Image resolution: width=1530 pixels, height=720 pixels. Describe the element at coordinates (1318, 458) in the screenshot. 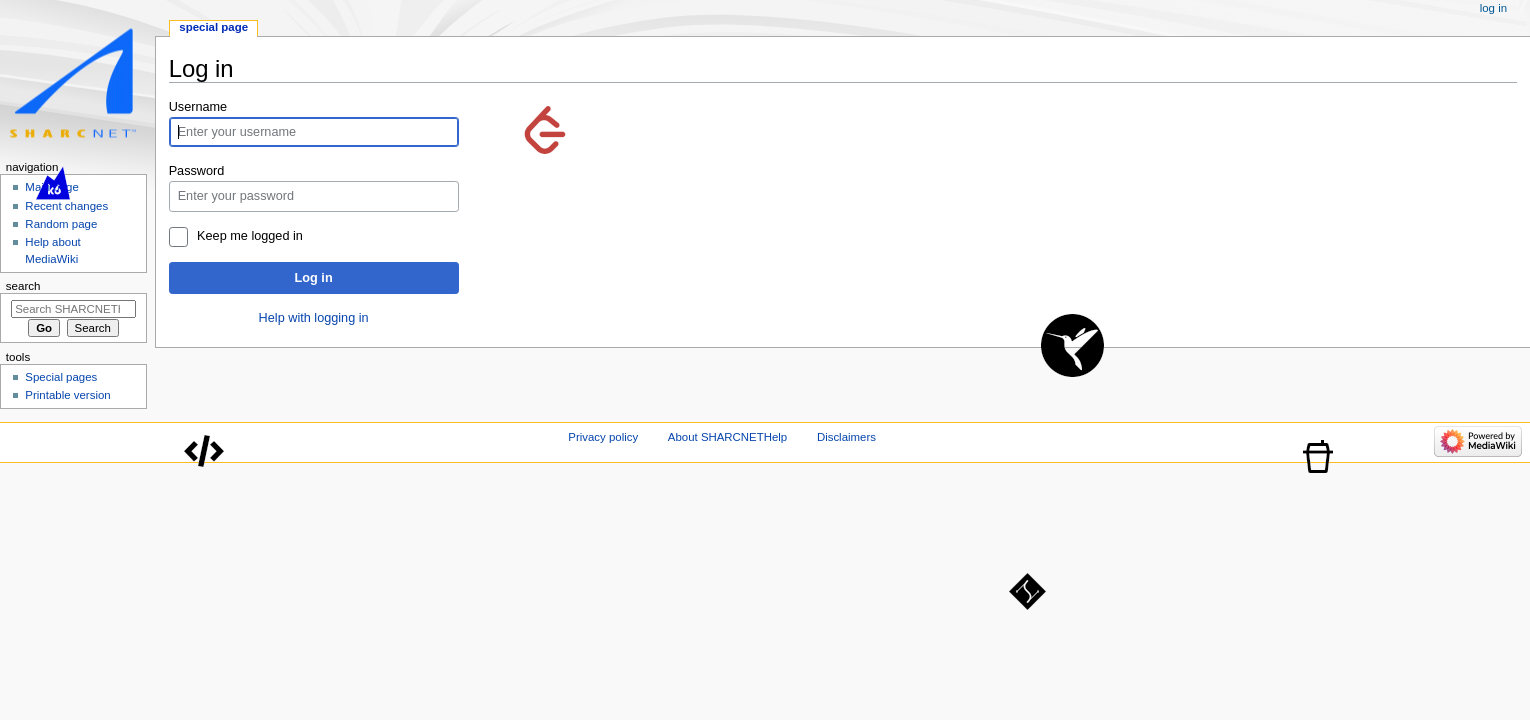

I see `view food and drink options` at that location.